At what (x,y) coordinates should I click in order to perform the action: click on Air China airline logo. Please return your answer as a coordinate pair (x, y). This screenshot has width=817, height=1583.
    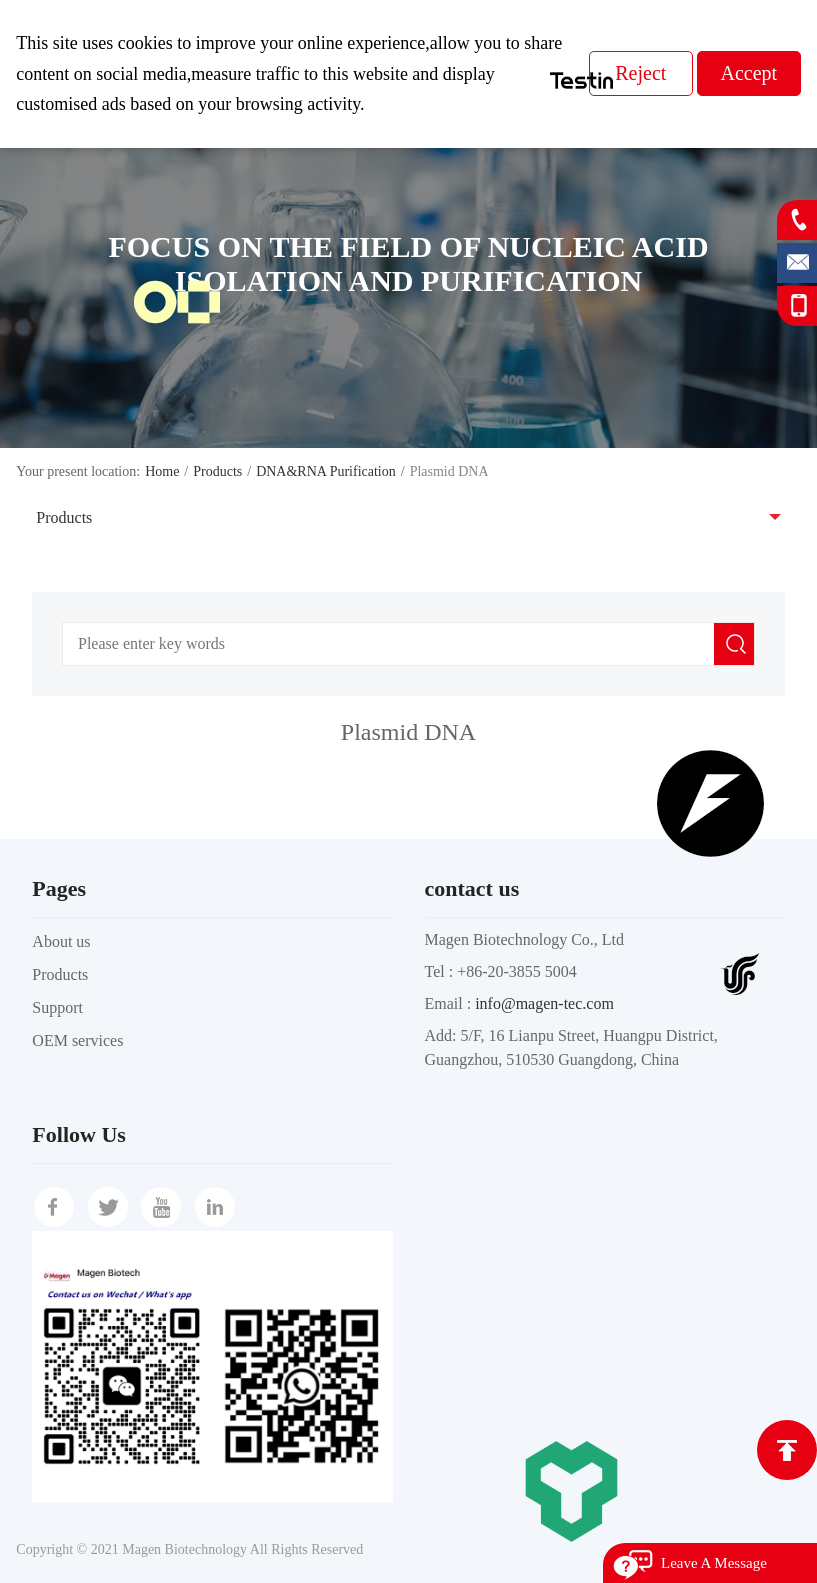
    Looking at the image, I should click on (740, 974).